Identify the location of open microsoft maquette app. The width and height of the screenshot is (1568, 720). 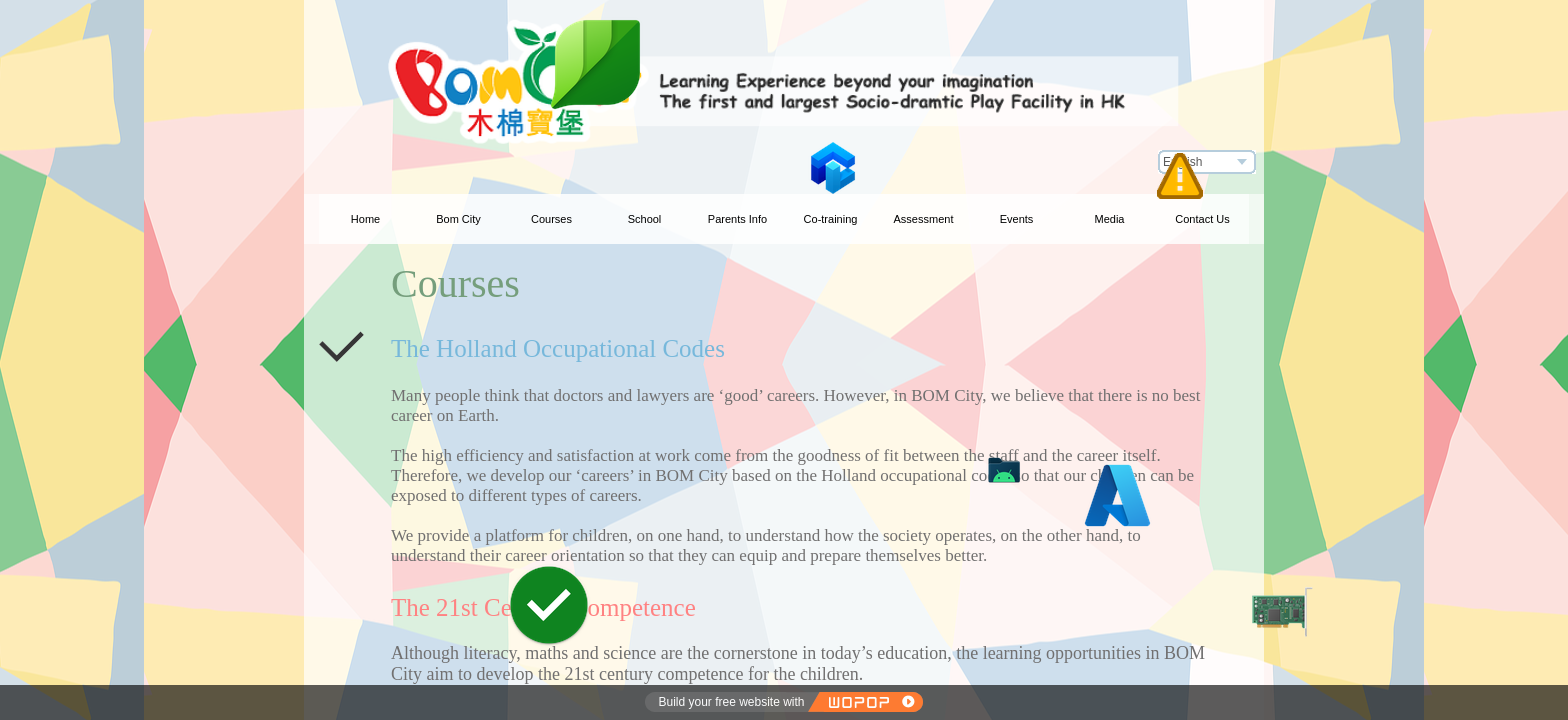
(833, 168).